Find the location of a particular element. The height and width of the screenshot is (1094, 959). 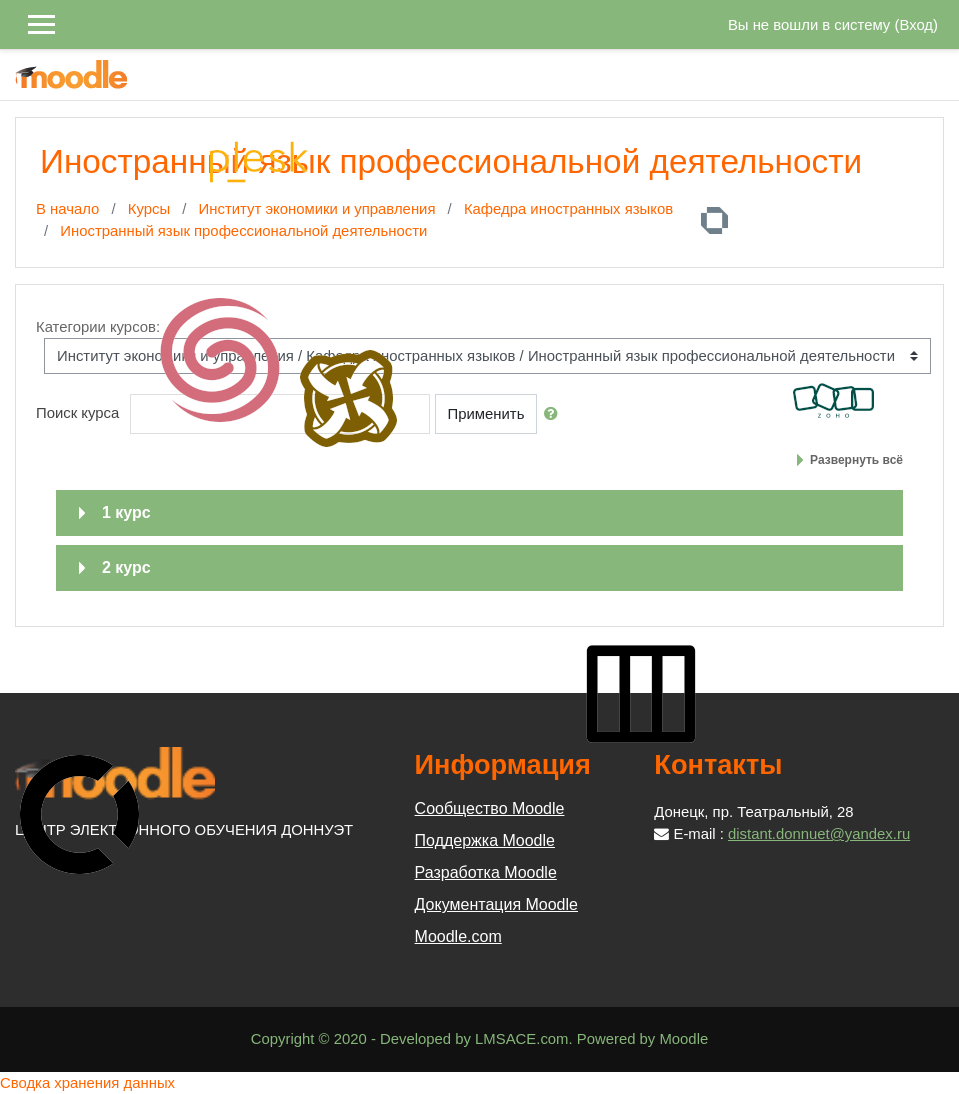

open zoho app or service is located at coordinates (833, 400).